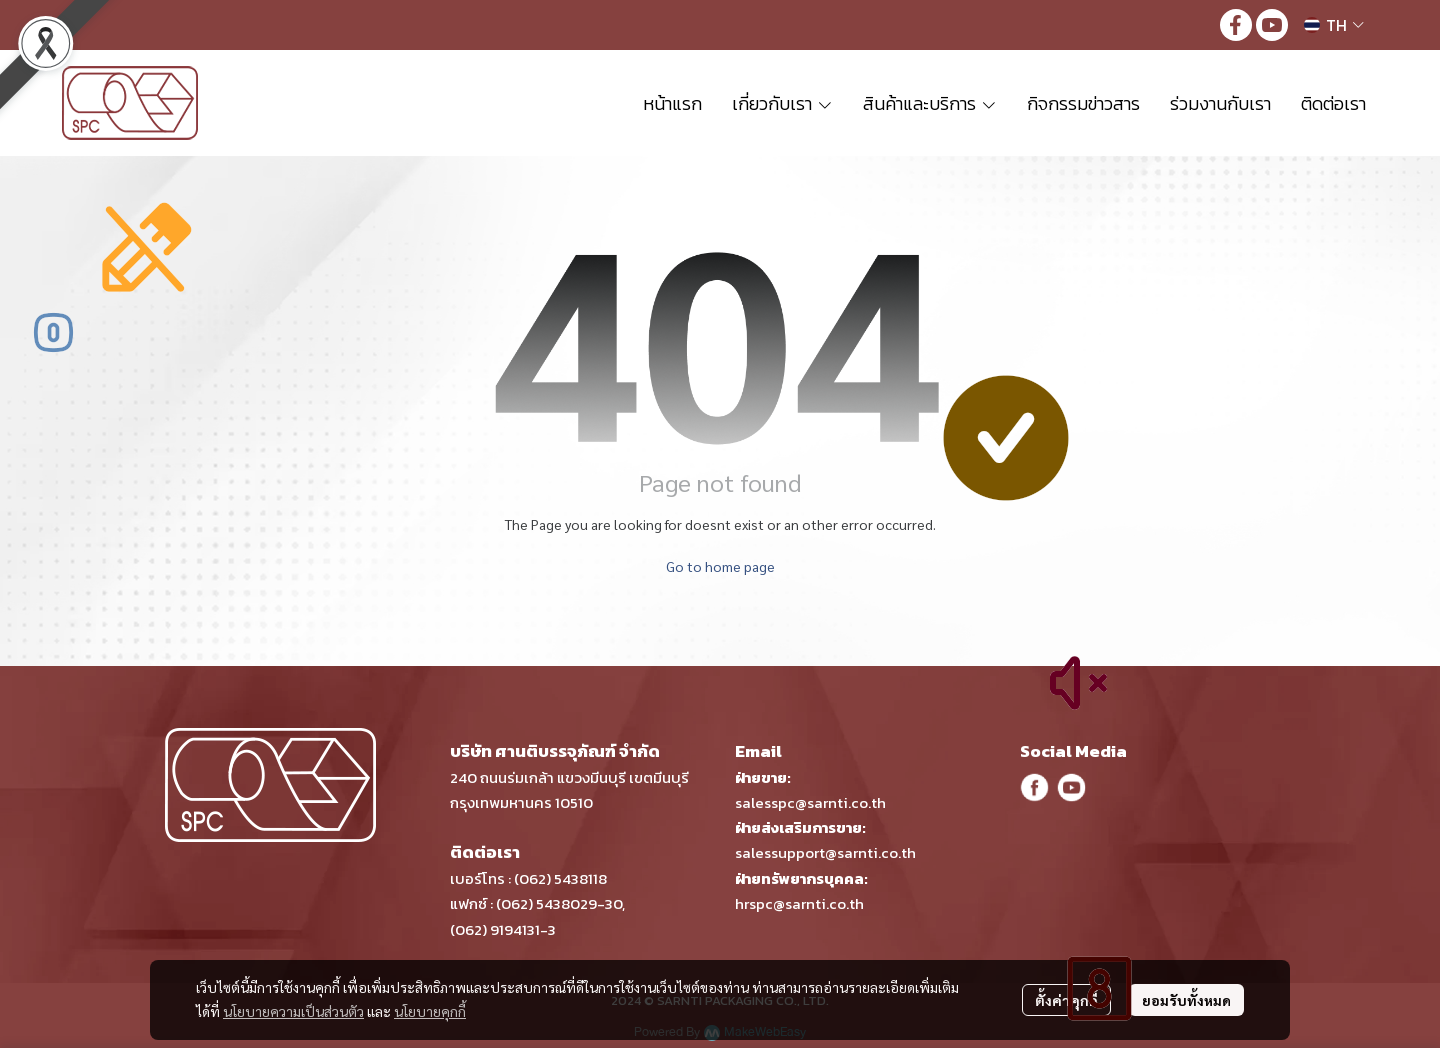 Image resolution: width=1440 pixels, height=1048 pixels. I want to click on select or input the number eight, so click(1099, 988).